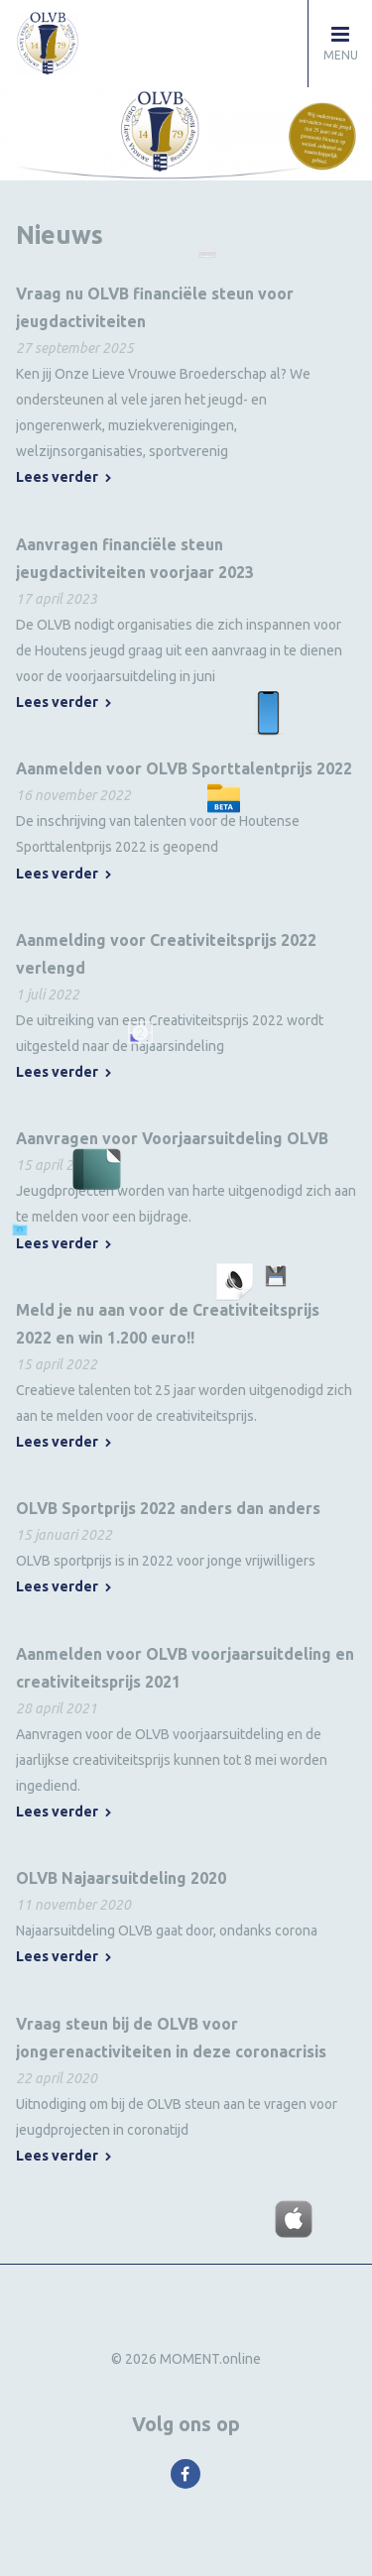  I want to click on access superdisk or floppy drive storage, so click(276, 1276).